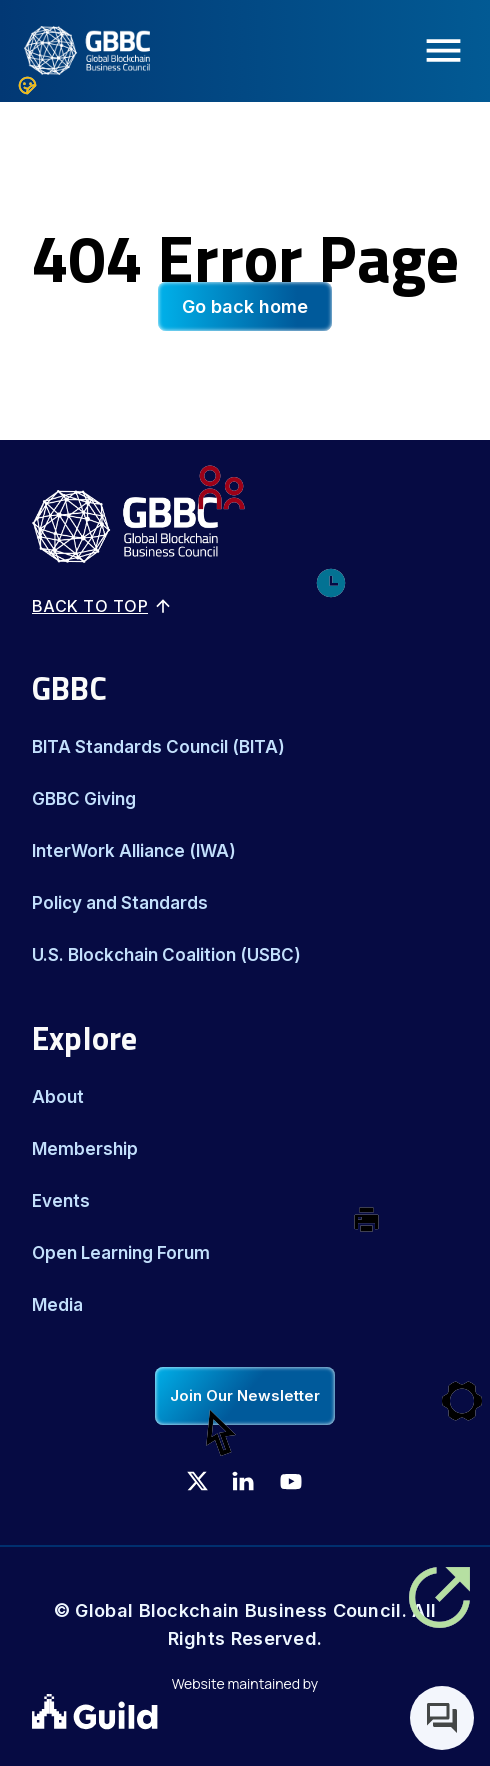 The width and height of the screenshot is (490, 1766). Describe the element at coordinates (331, 583) in the screenshot. I see `view current time or clock` at that location.